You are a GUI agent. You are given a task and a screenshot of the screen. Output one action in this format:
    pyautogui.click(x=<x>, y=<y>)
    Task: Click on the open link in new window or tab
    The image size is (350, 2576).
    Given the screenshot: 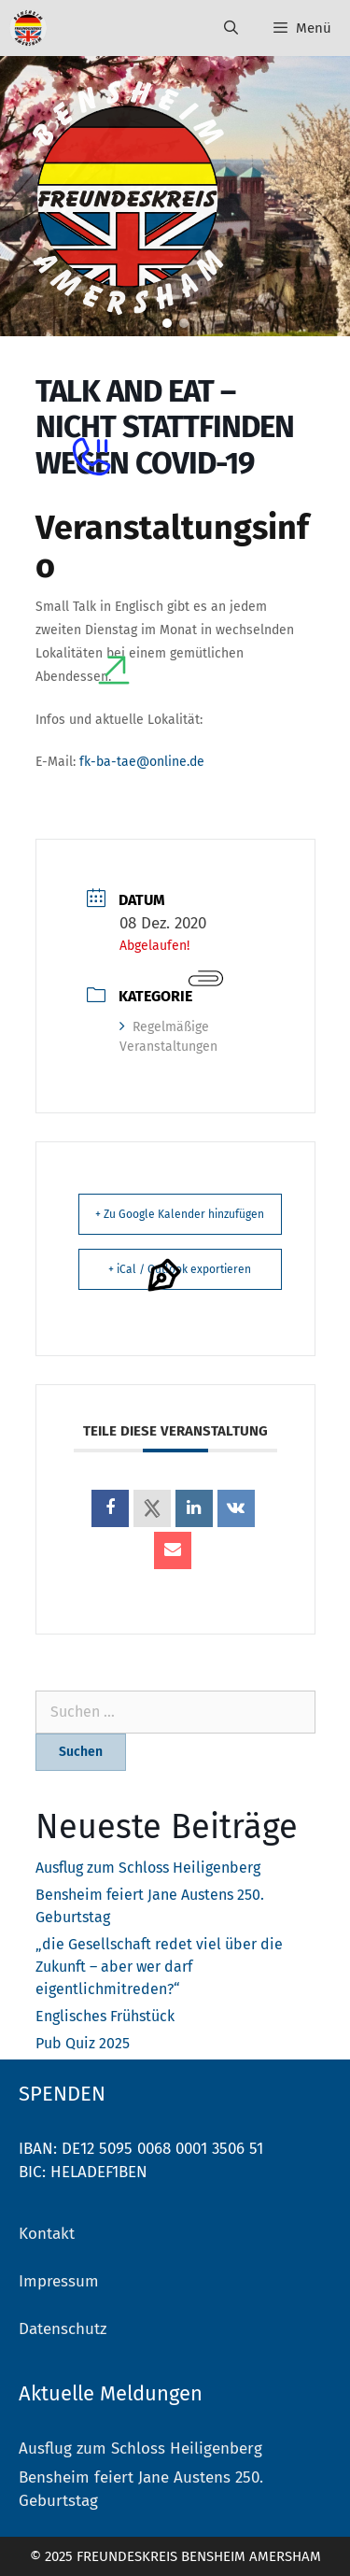 What is the action you would take?
    pyautogui.click(x=114, y=669)
    